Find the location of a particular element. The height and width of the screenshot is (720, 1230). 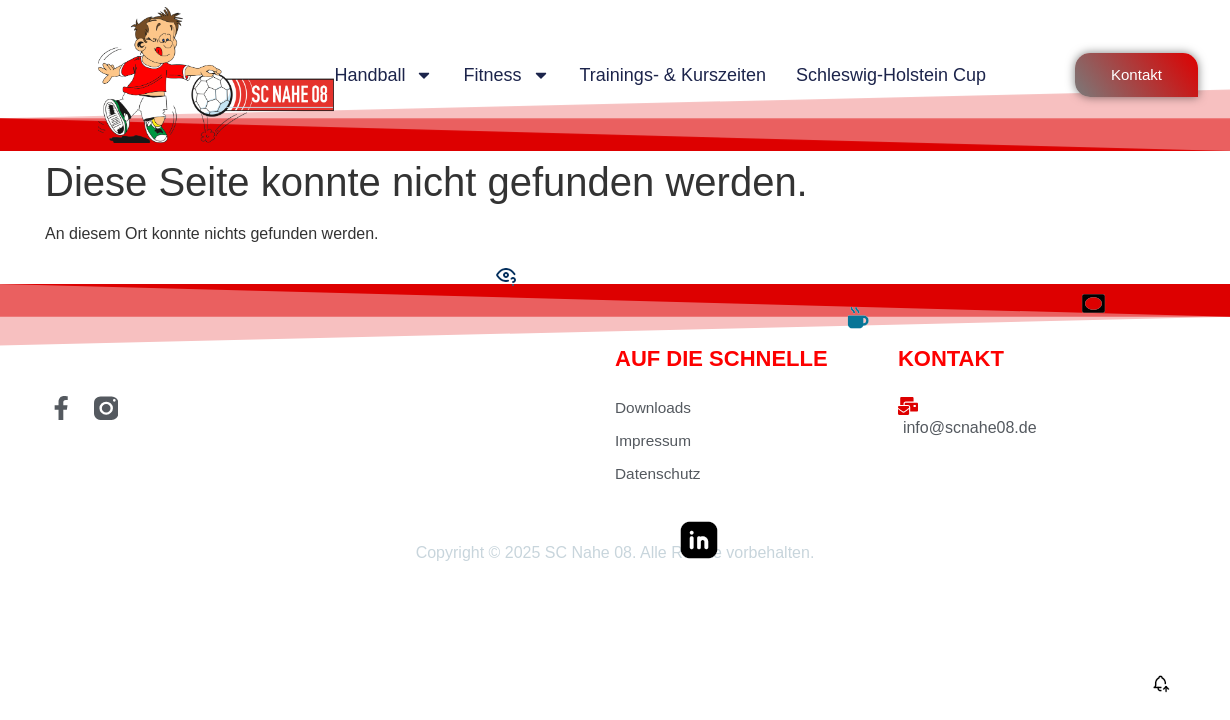

check visibility settings or status is located at coordinates (506, 275).